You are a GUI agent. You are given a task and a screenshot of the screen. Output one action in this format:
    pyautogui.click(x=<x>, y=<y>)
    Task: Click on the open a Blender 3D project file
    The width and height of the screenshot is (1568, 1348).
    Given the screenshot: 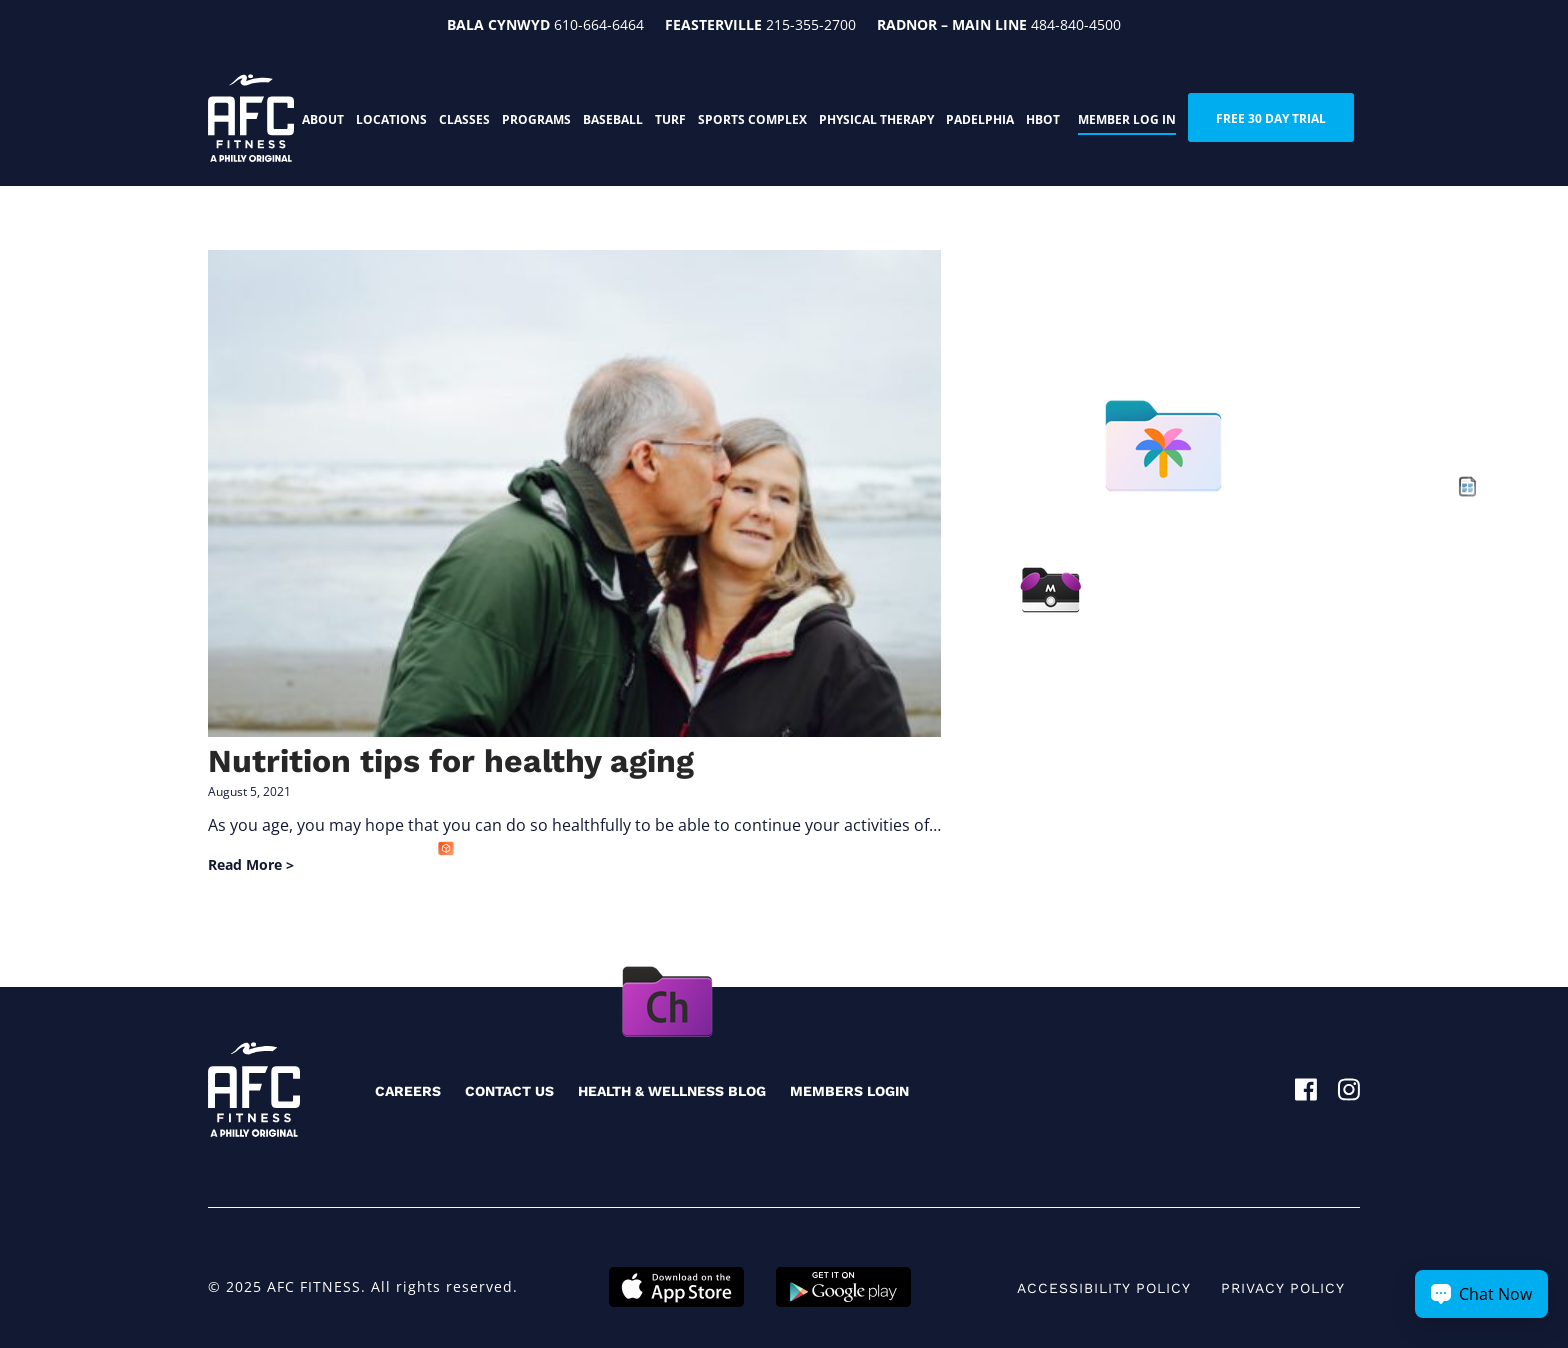 What is the action you would take?
    pyautogui.click(x=446, y=848)
    